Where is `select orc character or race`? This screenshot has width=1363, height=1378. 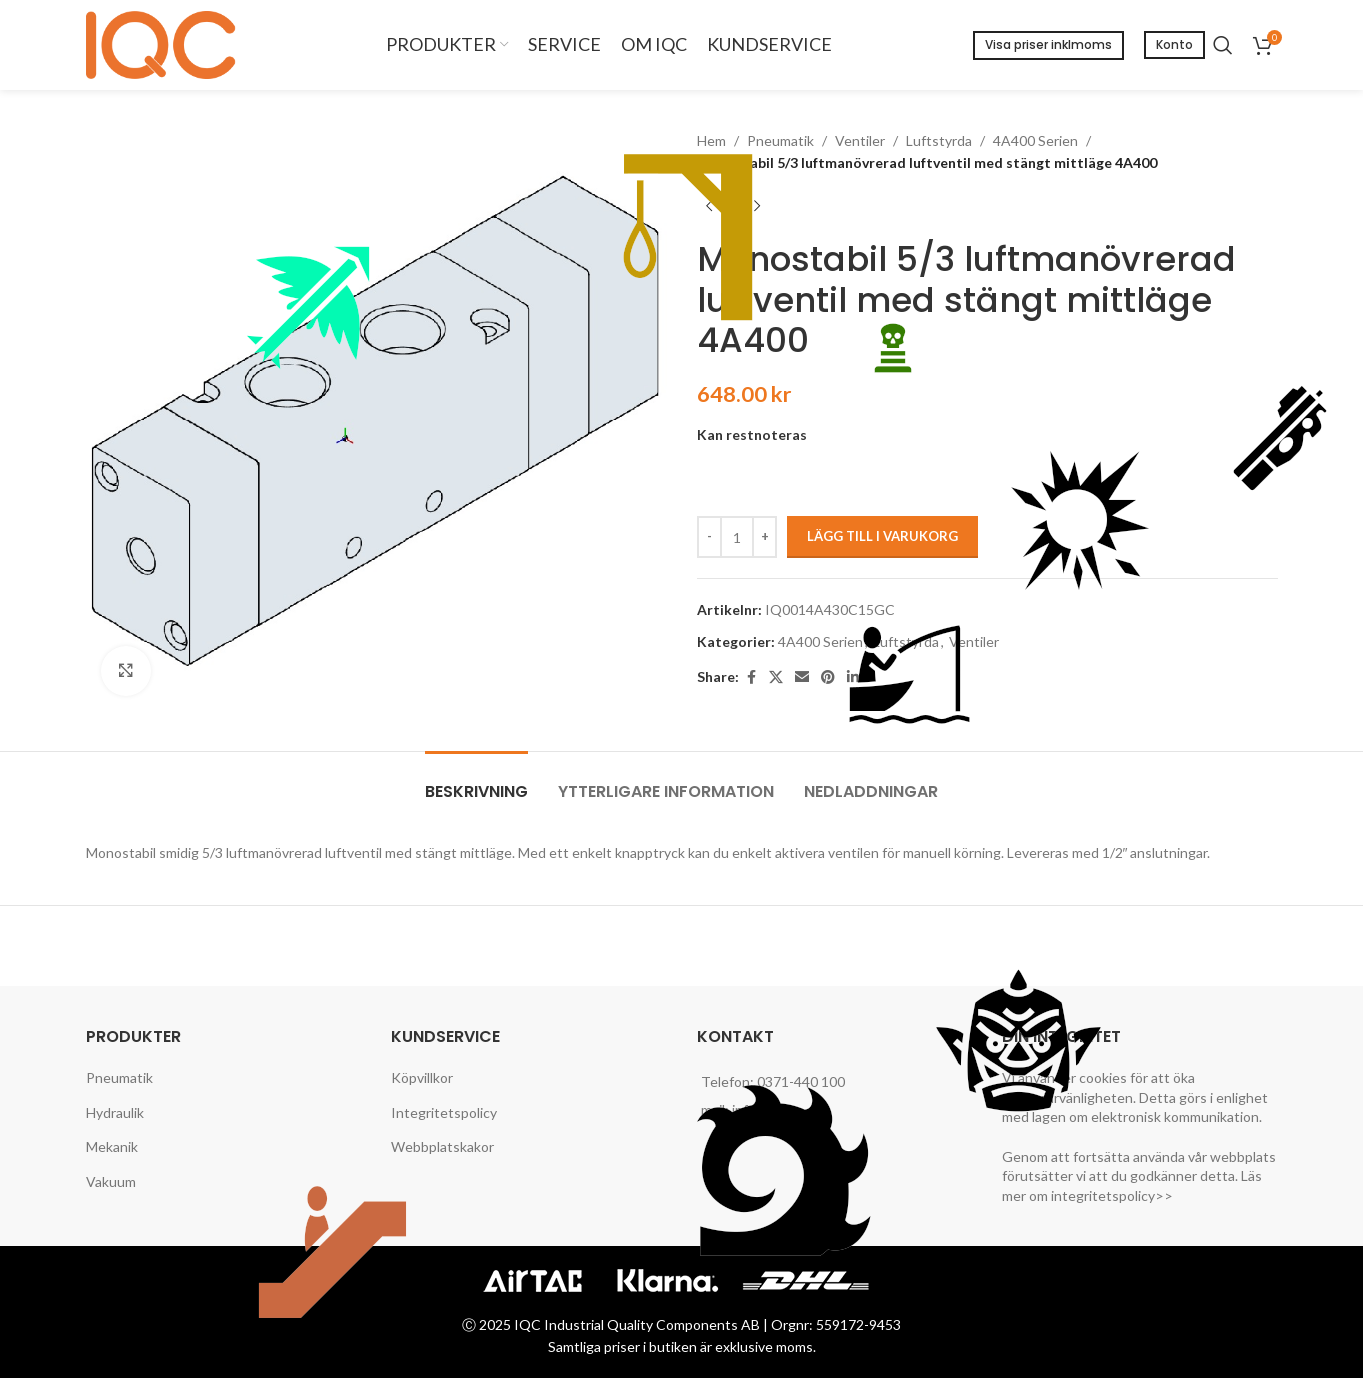 select orc character or race is located at coordinates (1018, 1040).